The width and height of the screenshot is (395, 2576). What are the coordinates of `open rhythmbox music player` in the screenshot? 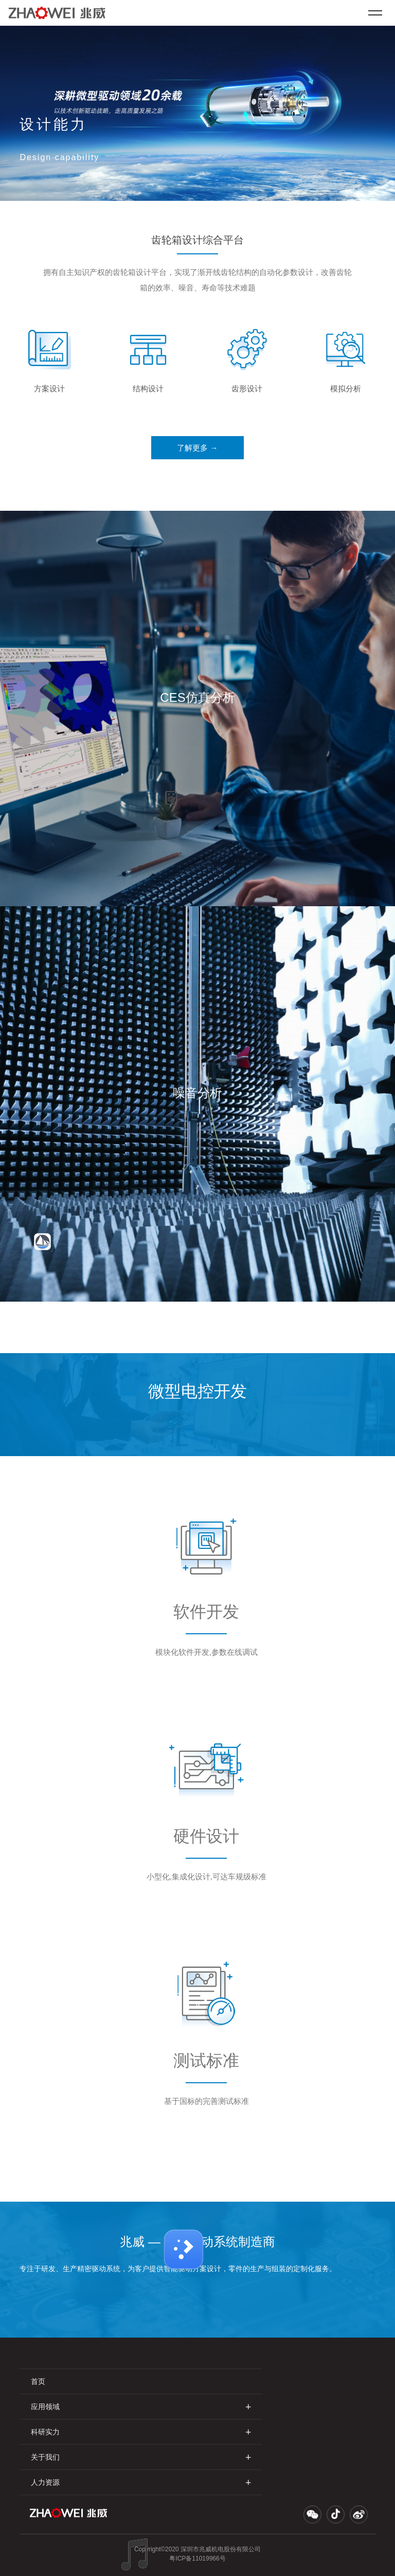 It's located at (171, 798).